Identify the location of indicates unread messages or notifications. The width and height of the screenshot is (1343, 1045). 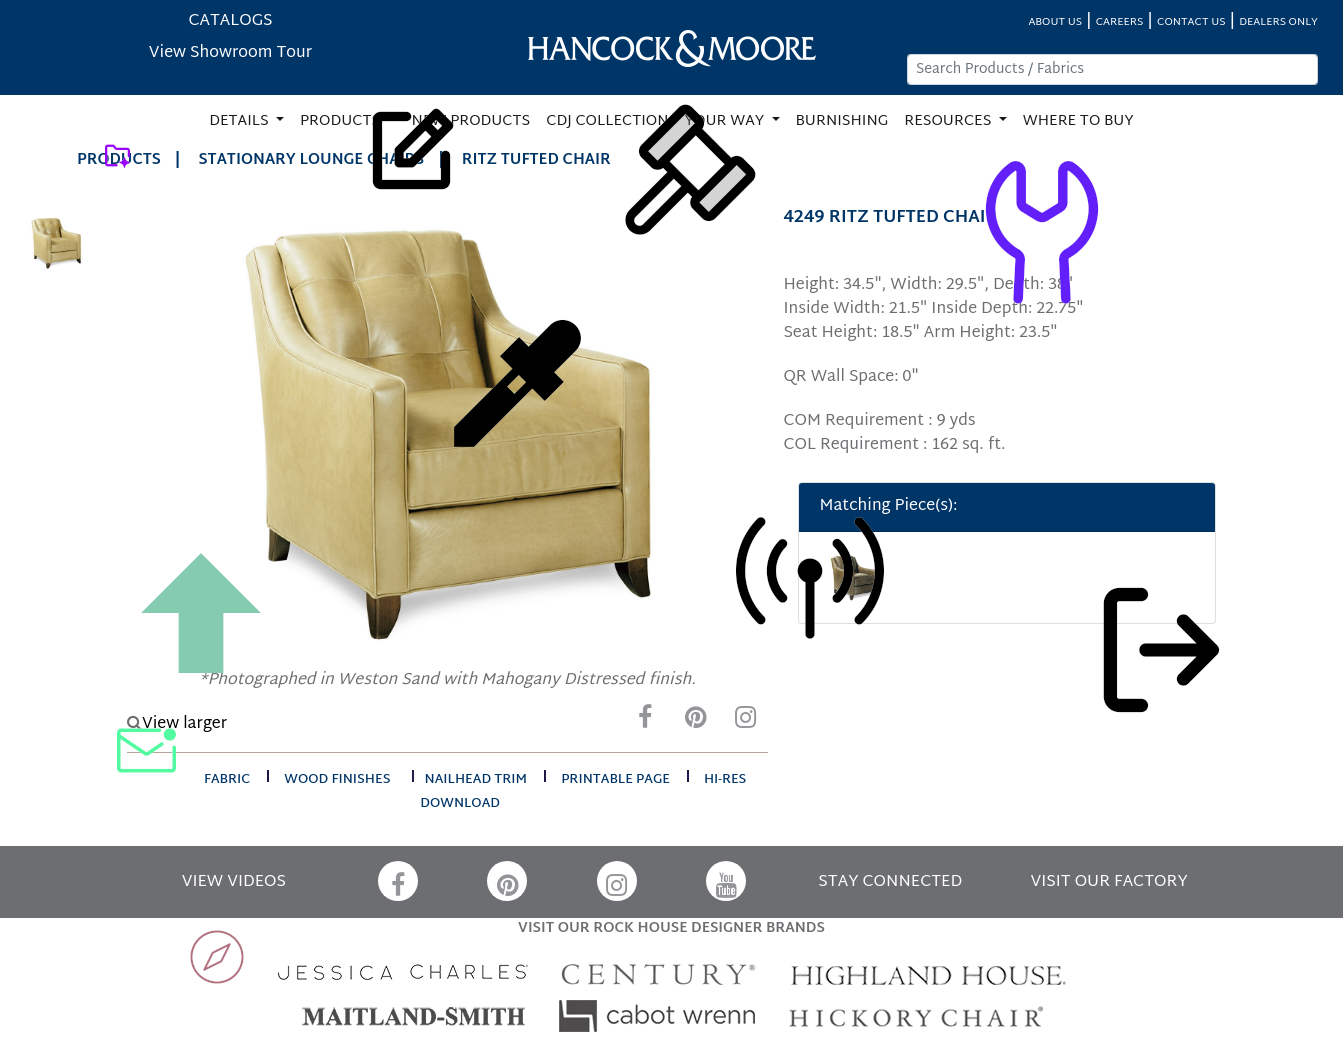
(146, 750).